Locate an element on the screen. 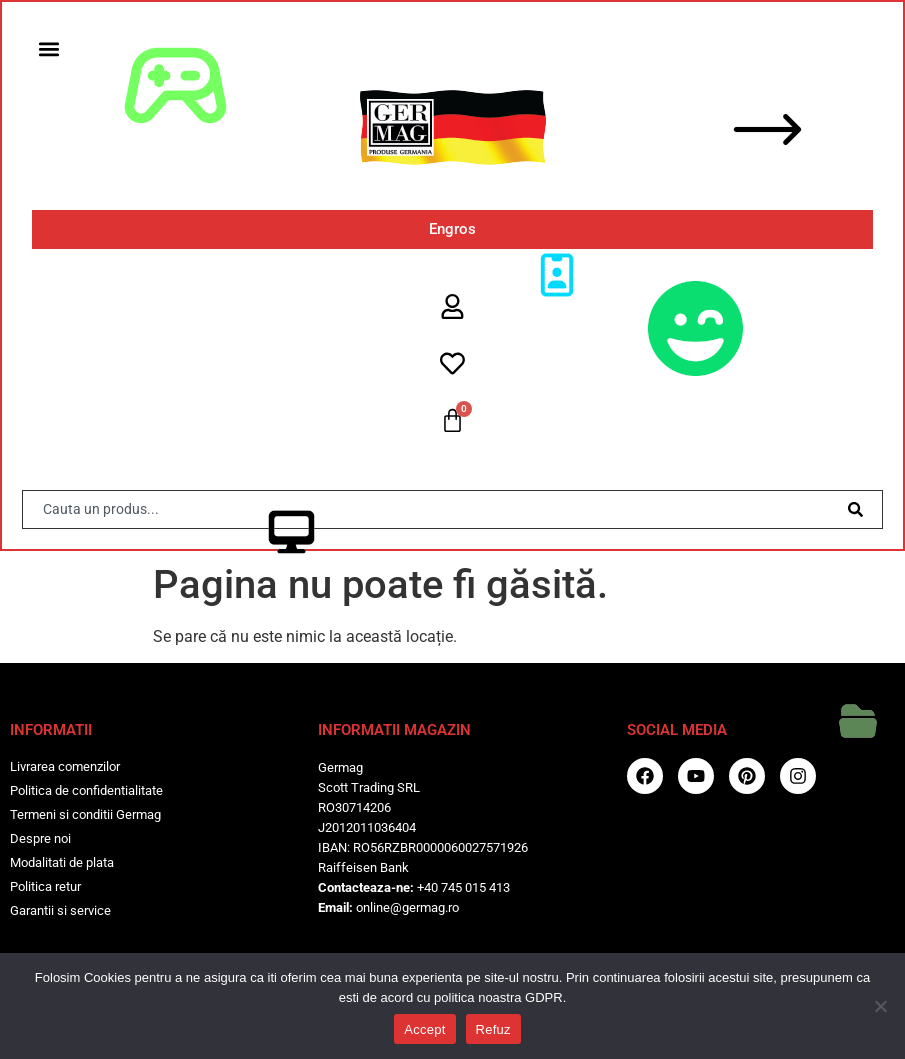 This screenshot has height=1059, width=905. add a playful or flirty reaction to a message is located at coordinates (695, 328).